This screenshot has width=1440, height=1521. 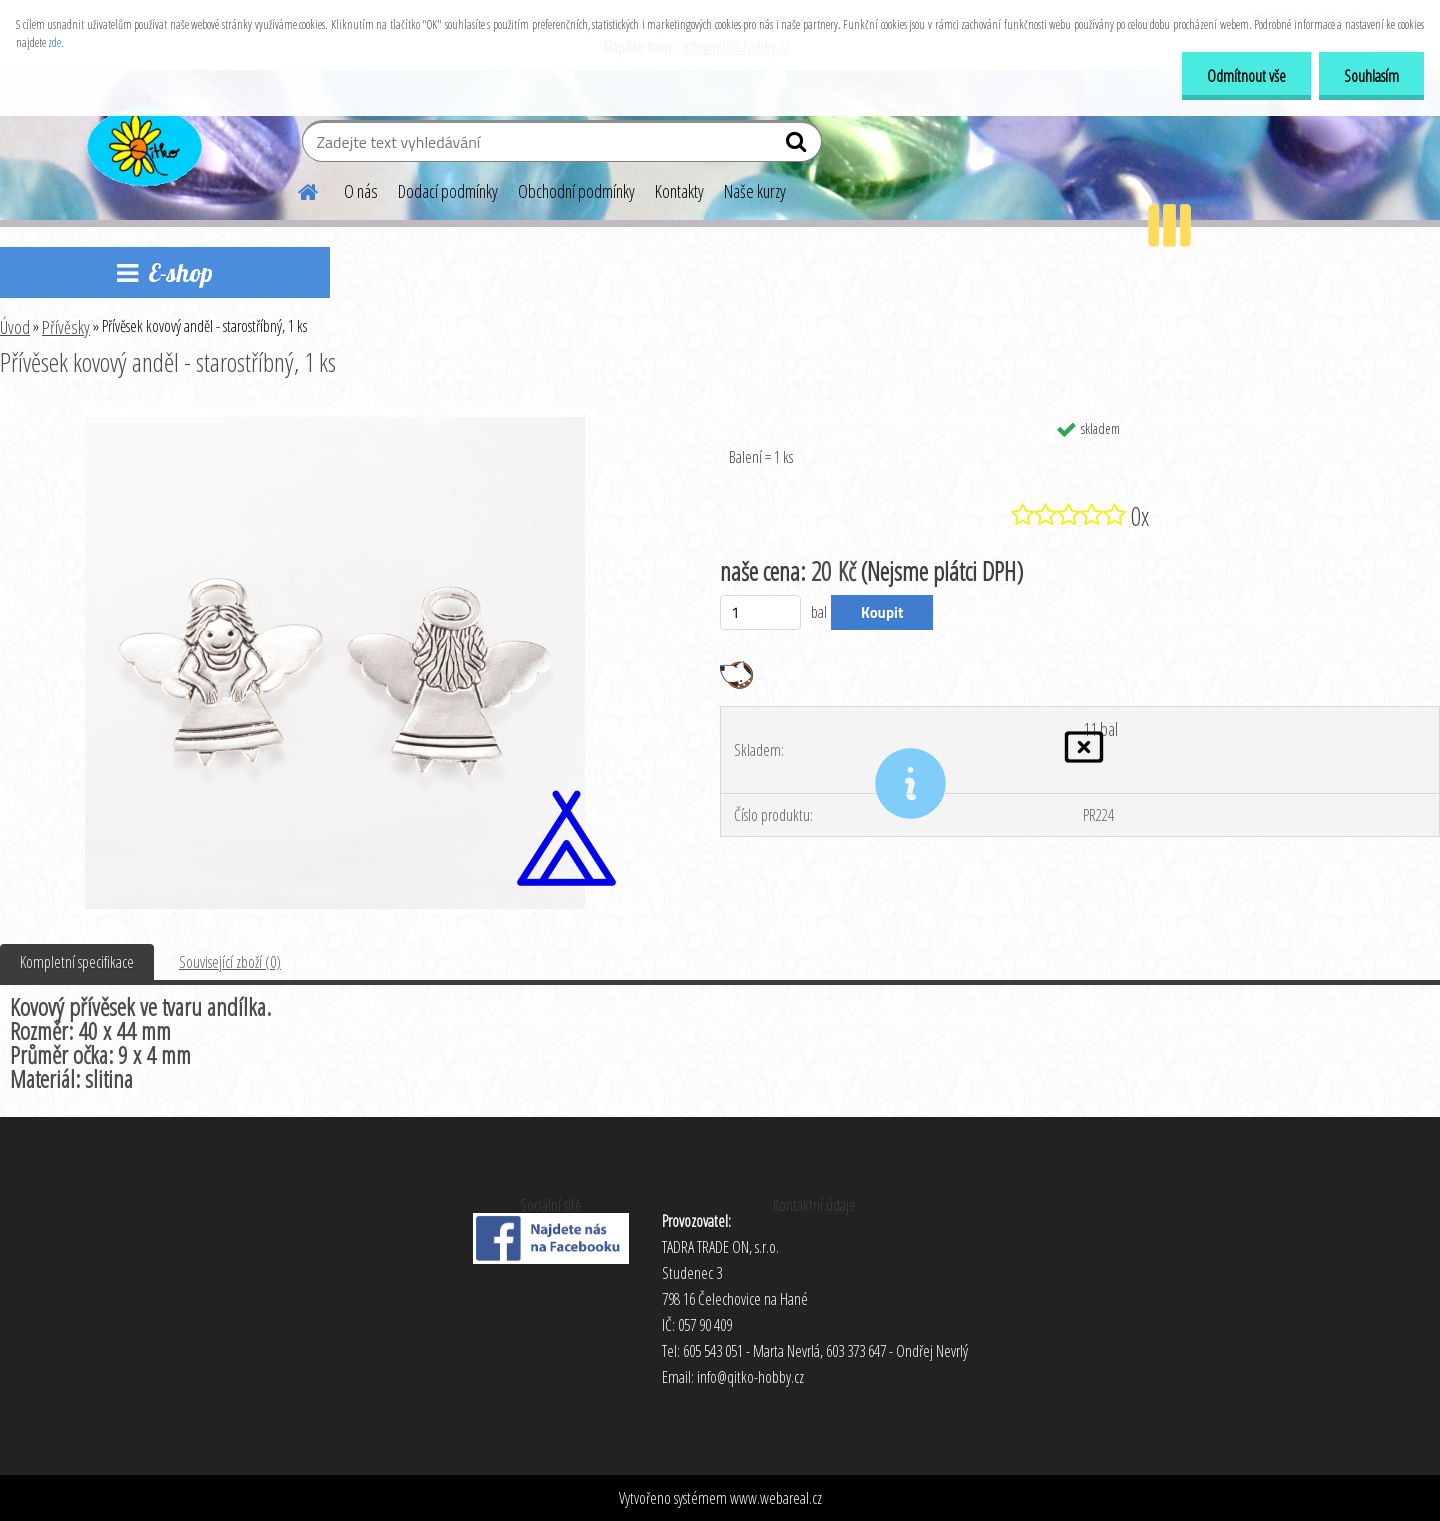 I want to click on switch to three-column layout, so click(x=1169, y=225).